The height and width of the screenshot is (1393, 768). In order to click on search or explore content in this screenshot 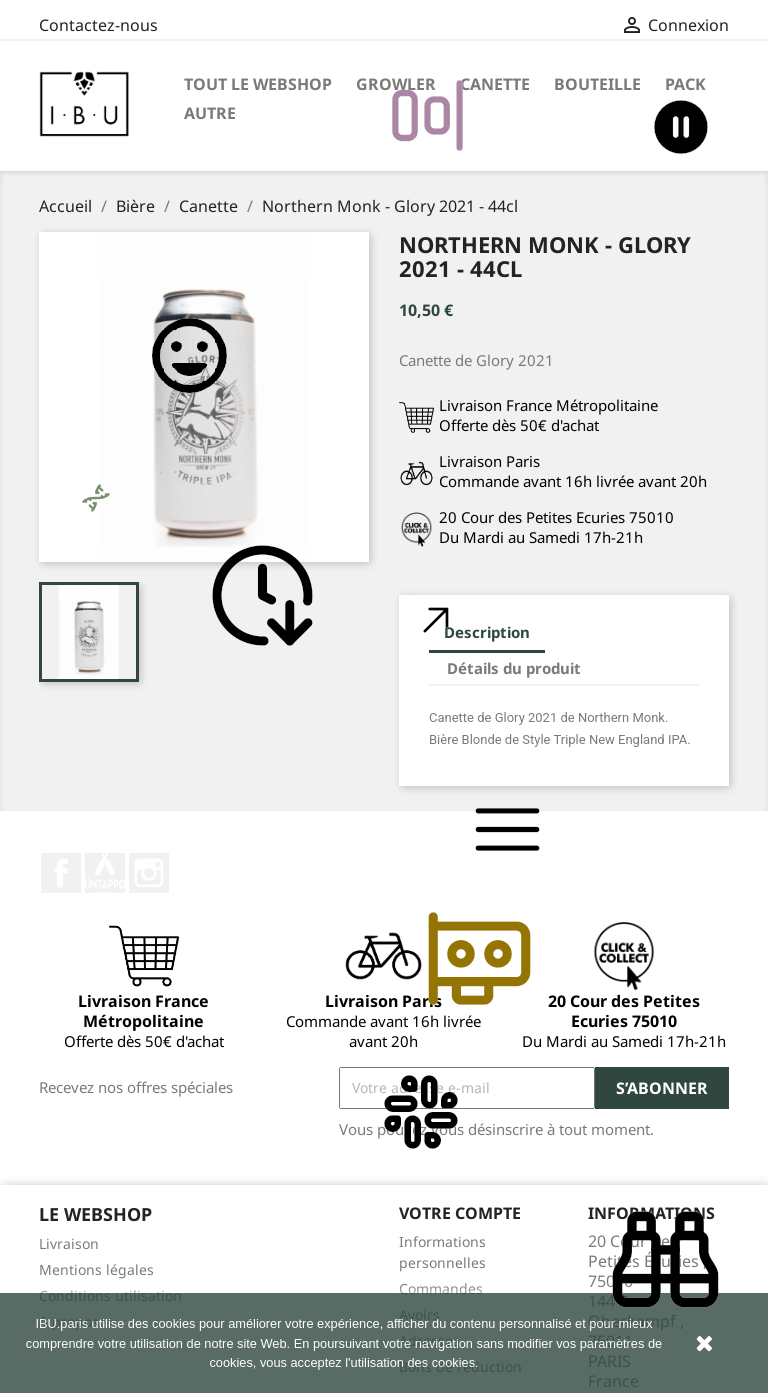, I will do `click(665, 1259)`.